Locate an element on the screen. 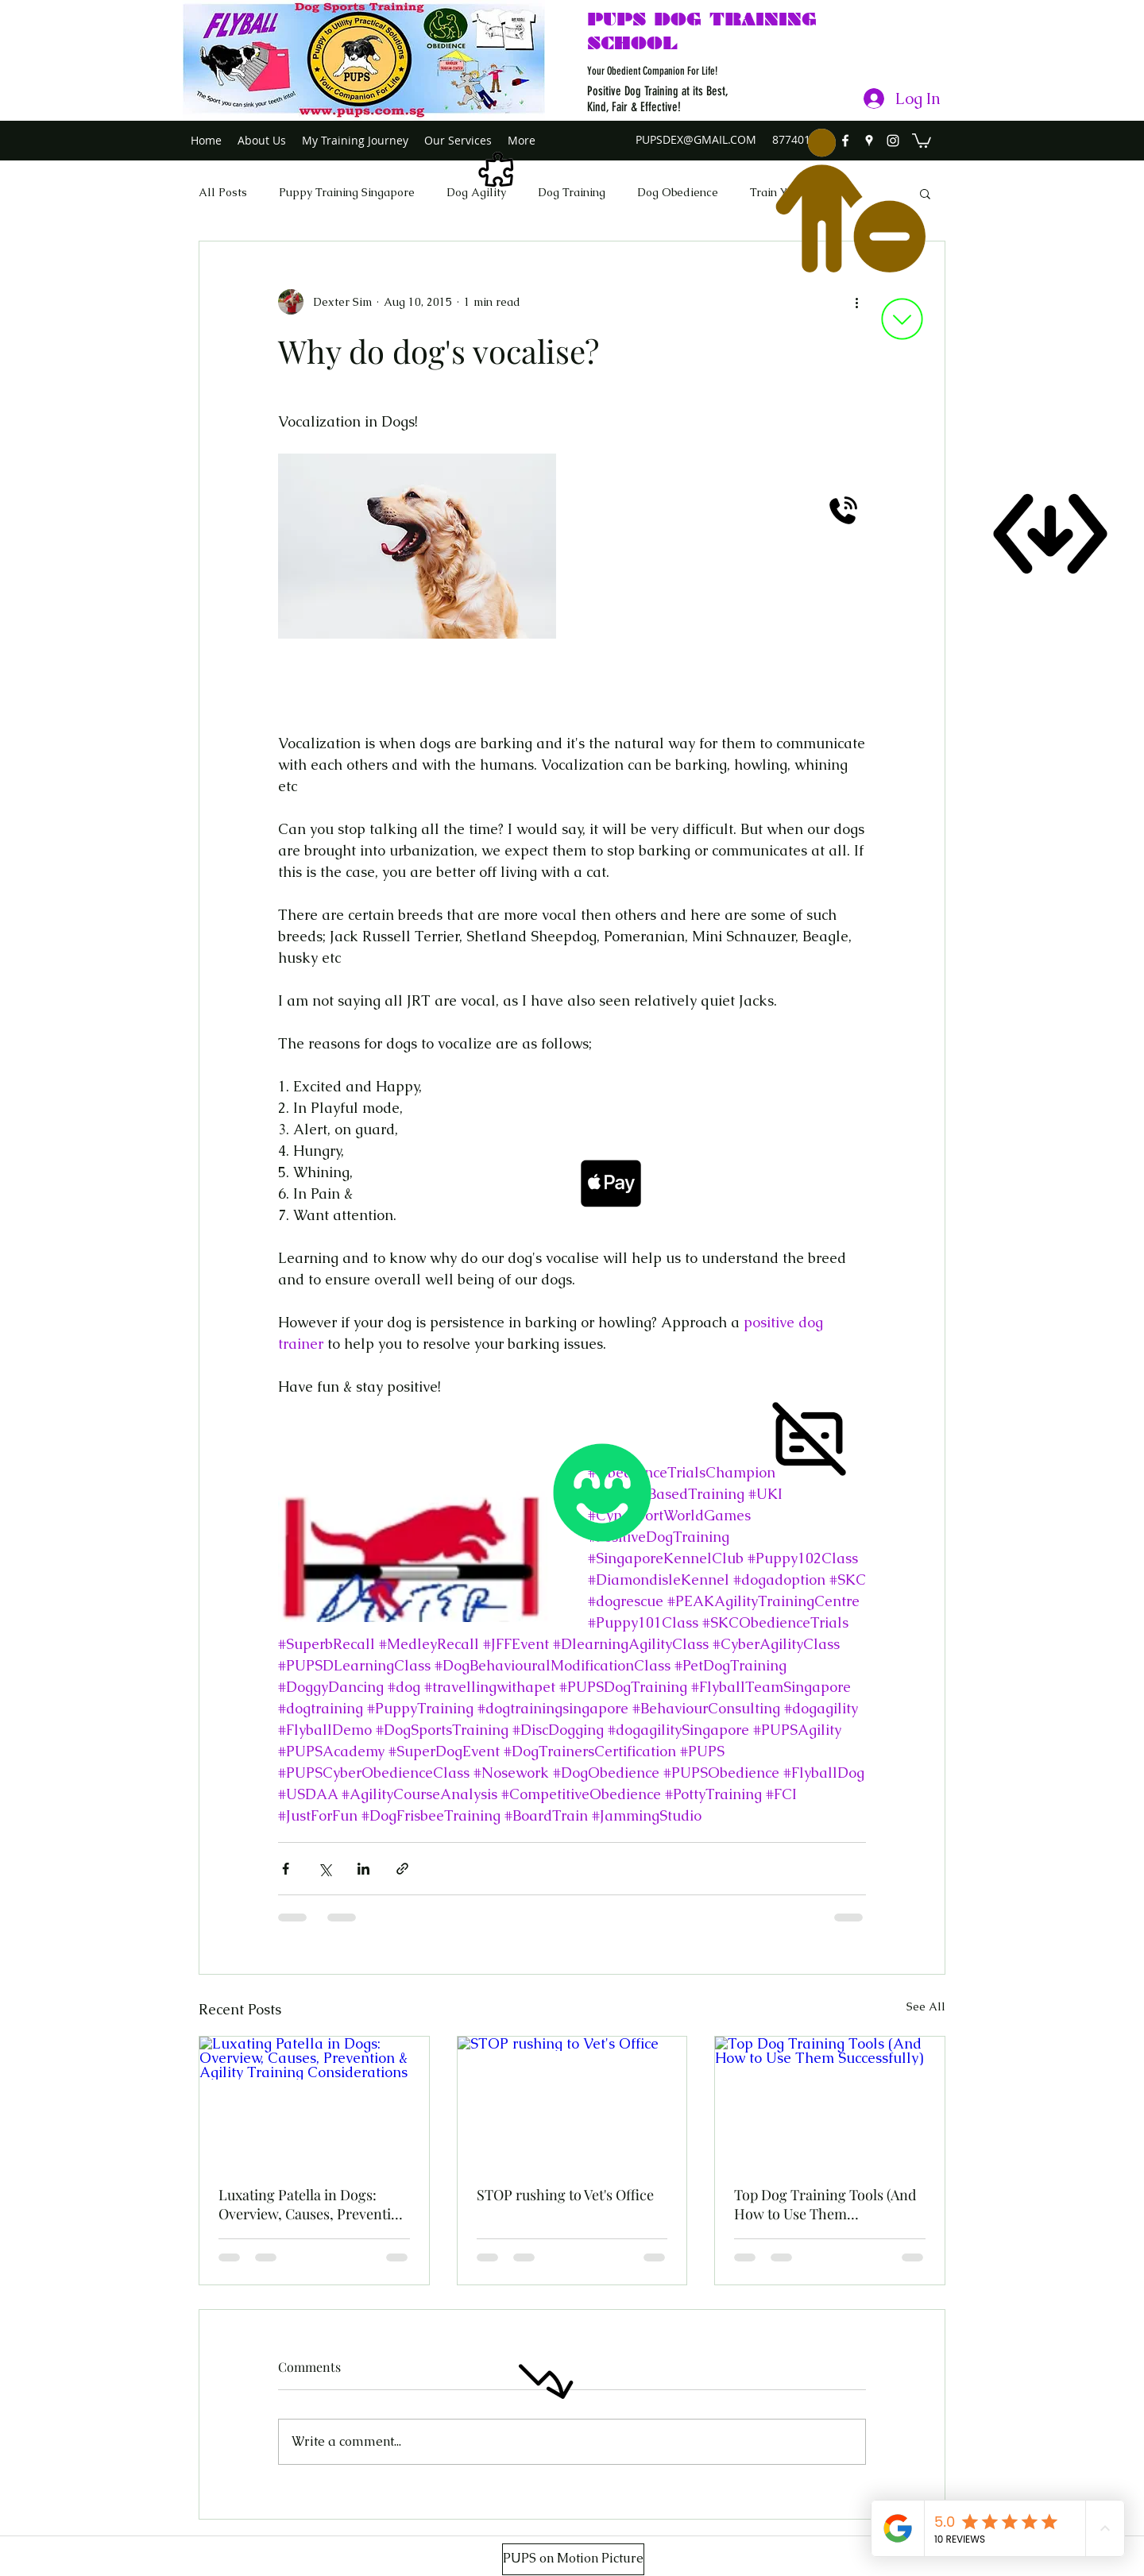 Image resolution: width=1144 pixels, height=2576 pixels. expand to show more content is located at coordinates (902, 319).